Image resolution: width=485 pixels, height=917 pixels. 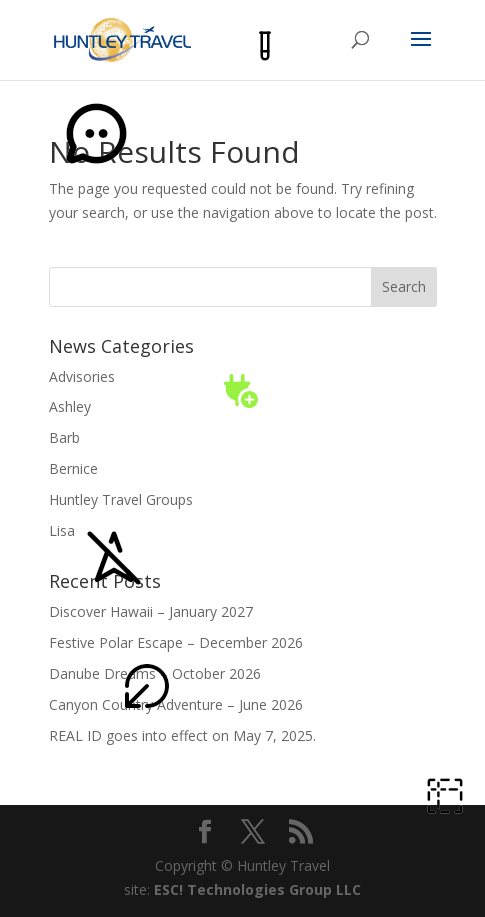 What do you see at coordinates (265, 46) in the screenshot?
I see `access experimental or beta features` at bounding box center [265, 46].